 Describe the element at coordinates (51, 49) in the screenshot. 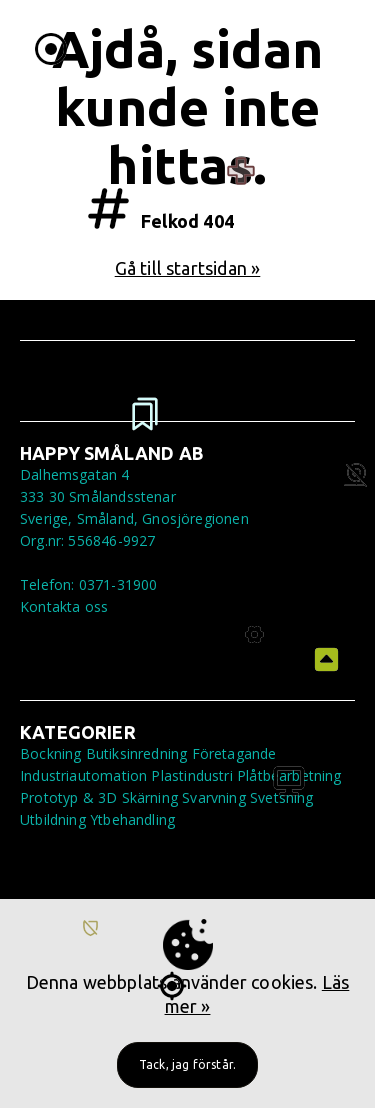

I see `select this option (radio button)` at that location.